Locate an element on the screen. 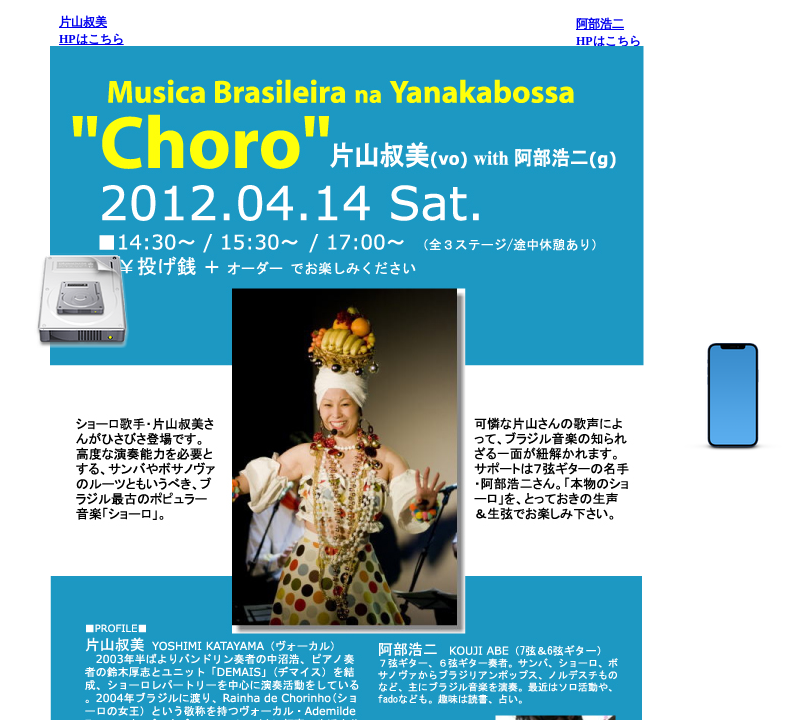  mount or access a disk image file is located at coordinates (81, 299).